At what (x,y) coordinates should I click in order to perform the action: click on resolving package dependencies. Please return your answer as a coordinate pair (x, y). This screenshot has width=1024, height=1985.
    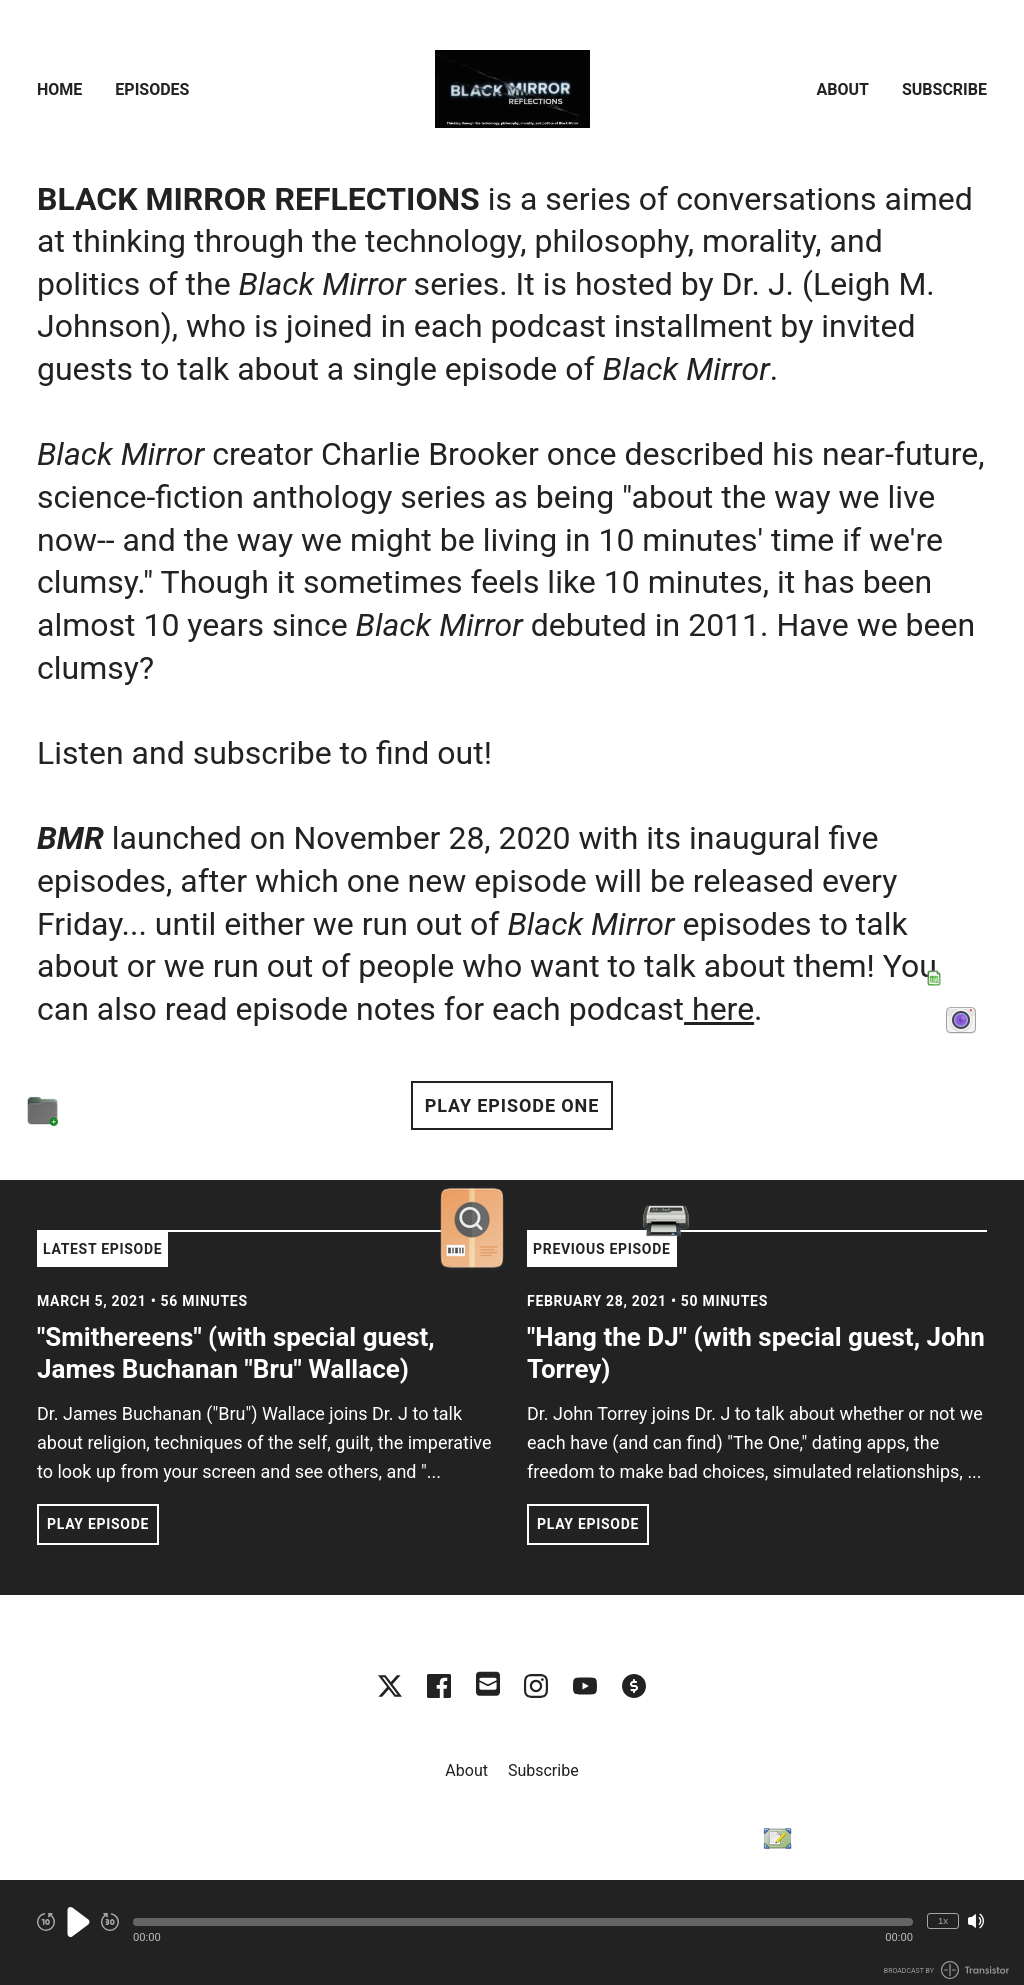
    Looking at the image, I should click on (472, 1228).